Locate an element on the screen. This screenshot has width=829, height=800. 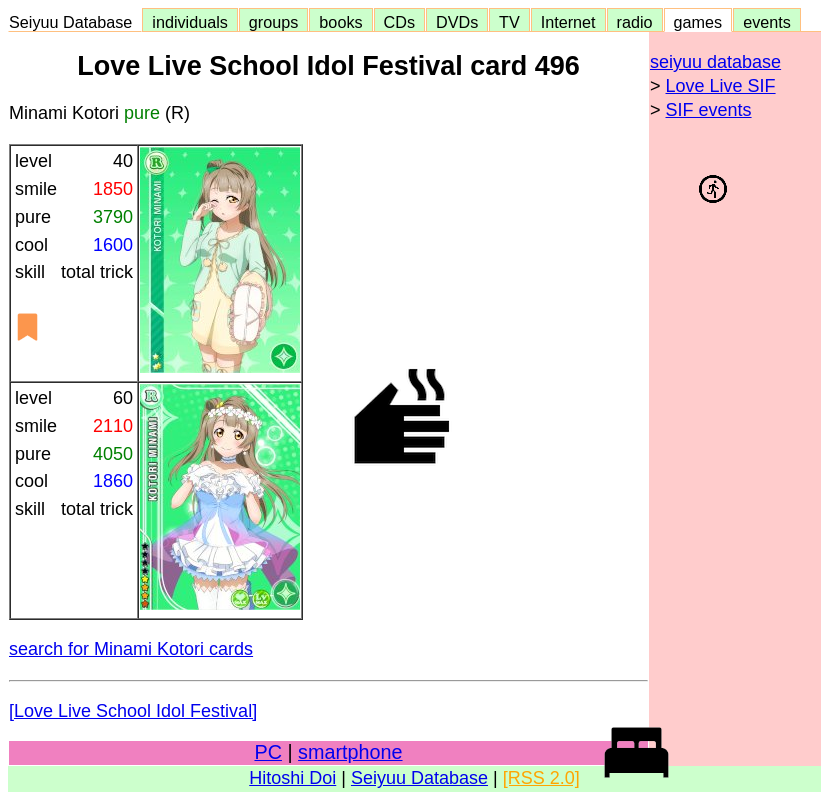
activate hand dryer is located at coordinates (404, 414).